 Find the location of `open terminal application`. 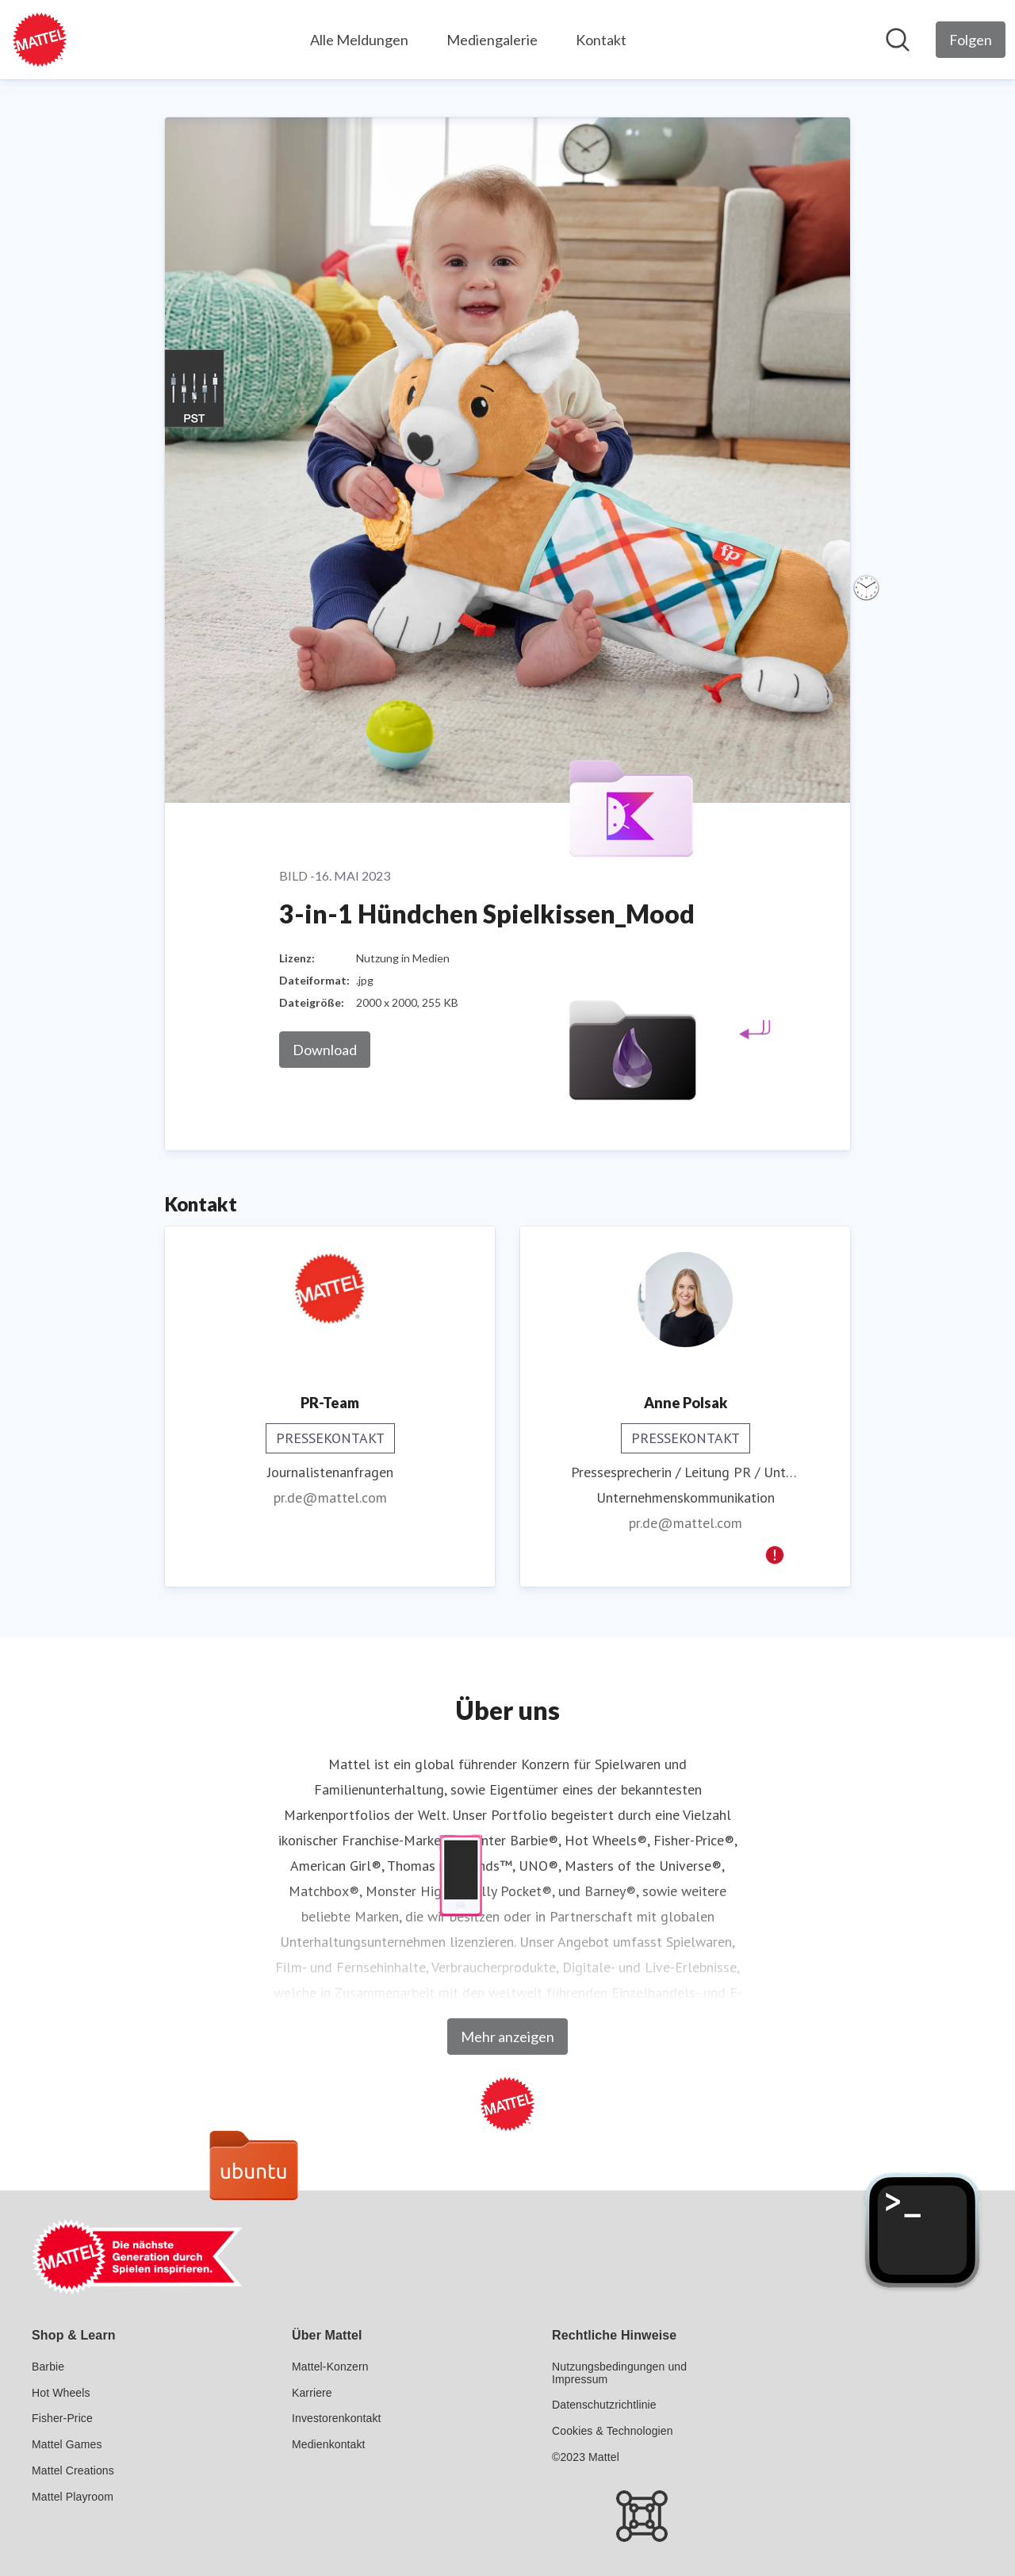

open terminal application is located at coordinates (922, 2230).